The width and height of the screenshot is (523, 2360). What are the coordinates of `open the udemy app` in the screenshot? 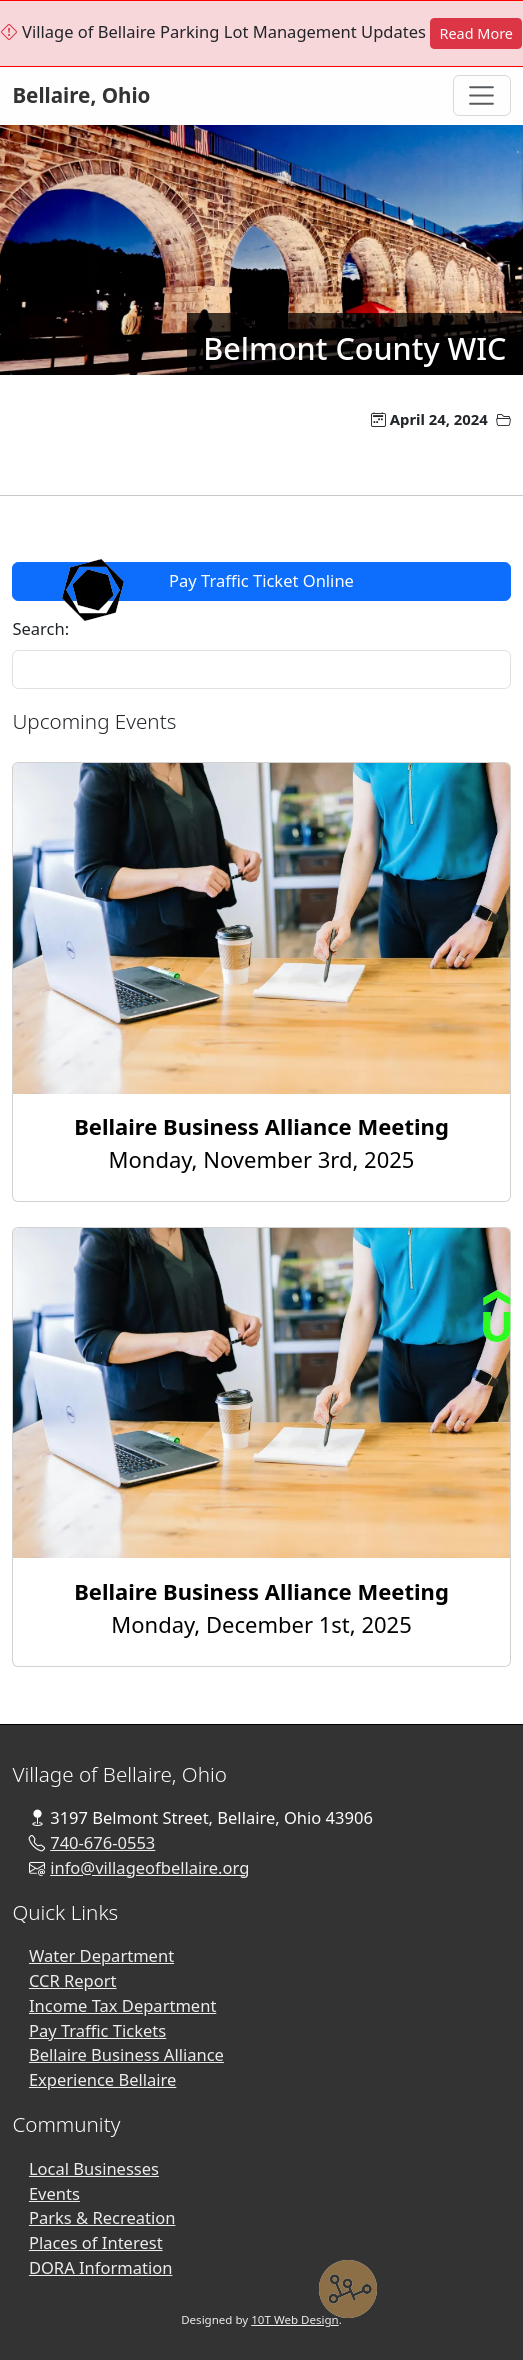 It's located at (497, 1316).